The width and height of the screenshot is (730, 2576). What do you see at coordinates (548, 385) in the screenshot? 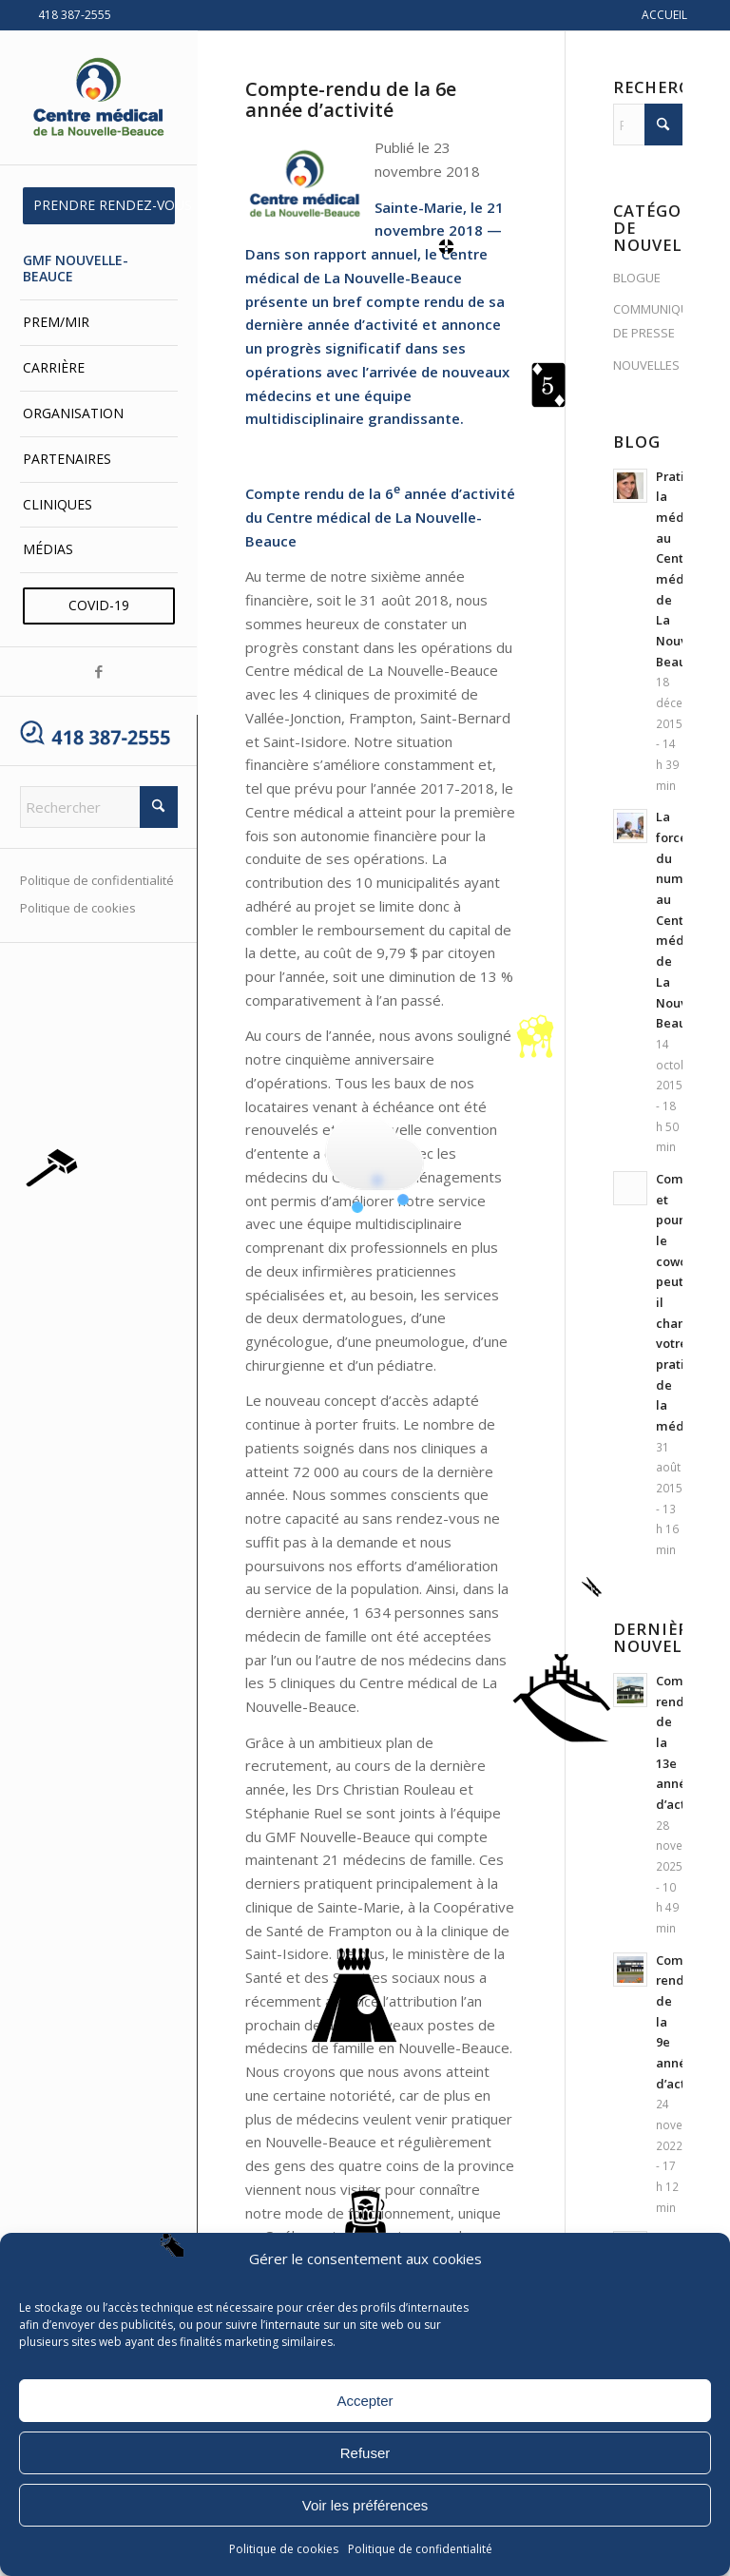
I see `five of diamonds playing card` at bounding box center [548, 385].